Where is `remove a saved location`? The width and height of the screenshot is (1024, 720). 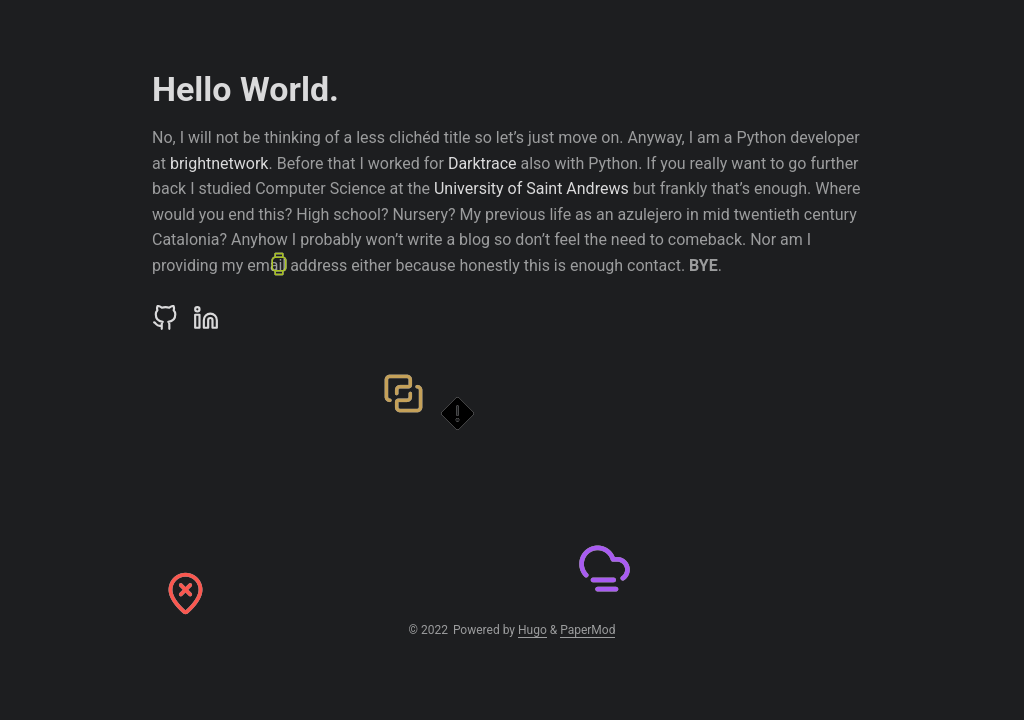
remove a saved location is located at coordinates (185, 593).